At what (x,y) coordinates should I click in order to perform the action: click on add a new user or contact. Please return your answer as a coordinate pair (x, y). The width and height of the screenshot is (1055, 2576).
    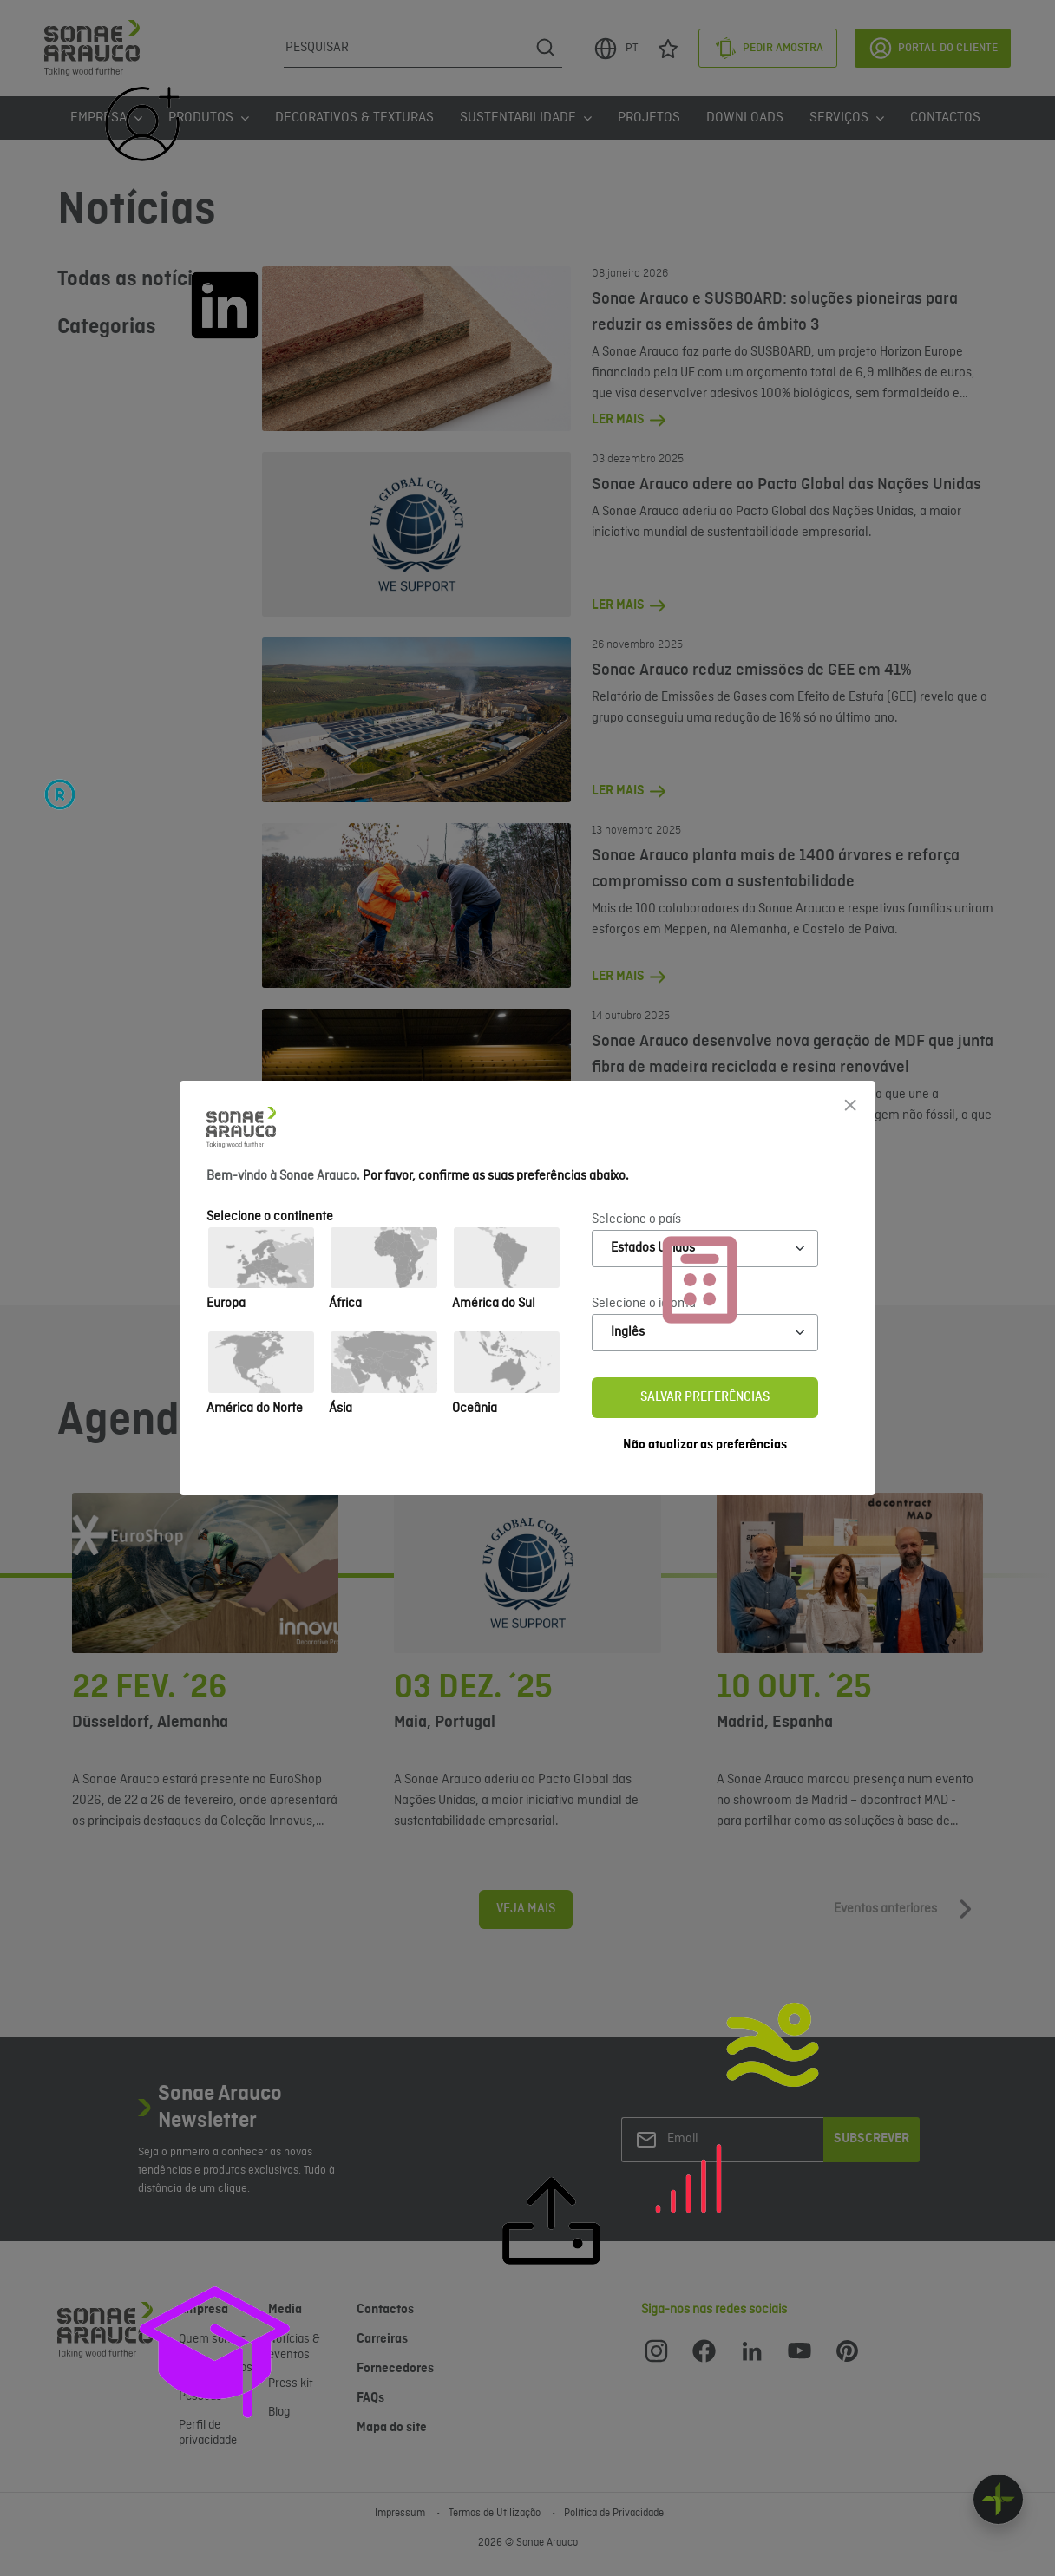
    Looking at the image, I should click on (142, 124).